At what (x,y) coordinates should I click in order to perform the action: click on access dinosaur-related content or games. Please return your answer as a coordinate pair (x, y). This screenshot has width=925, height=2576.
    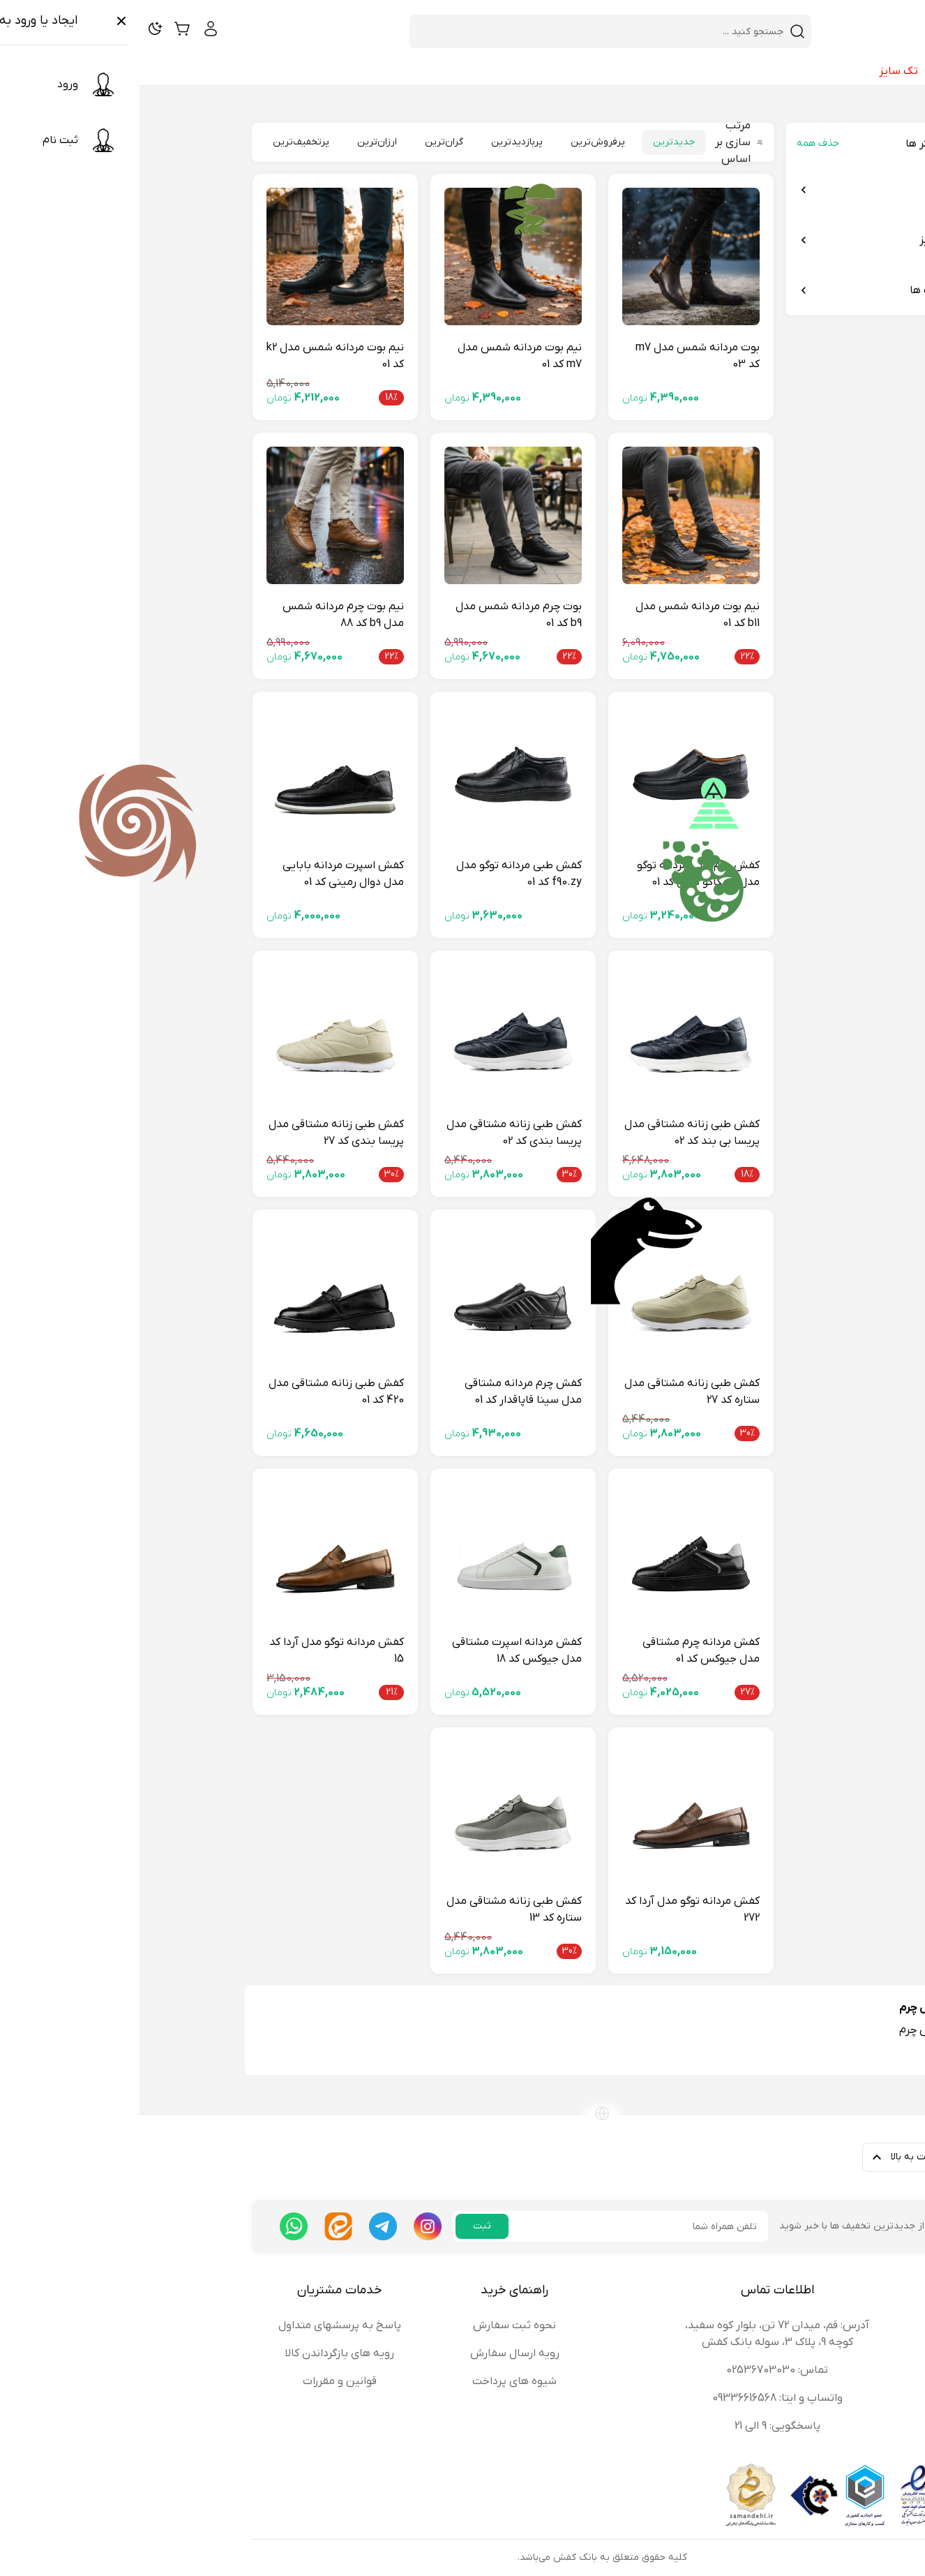
    Looking at the image, I should click on (648, 1247).